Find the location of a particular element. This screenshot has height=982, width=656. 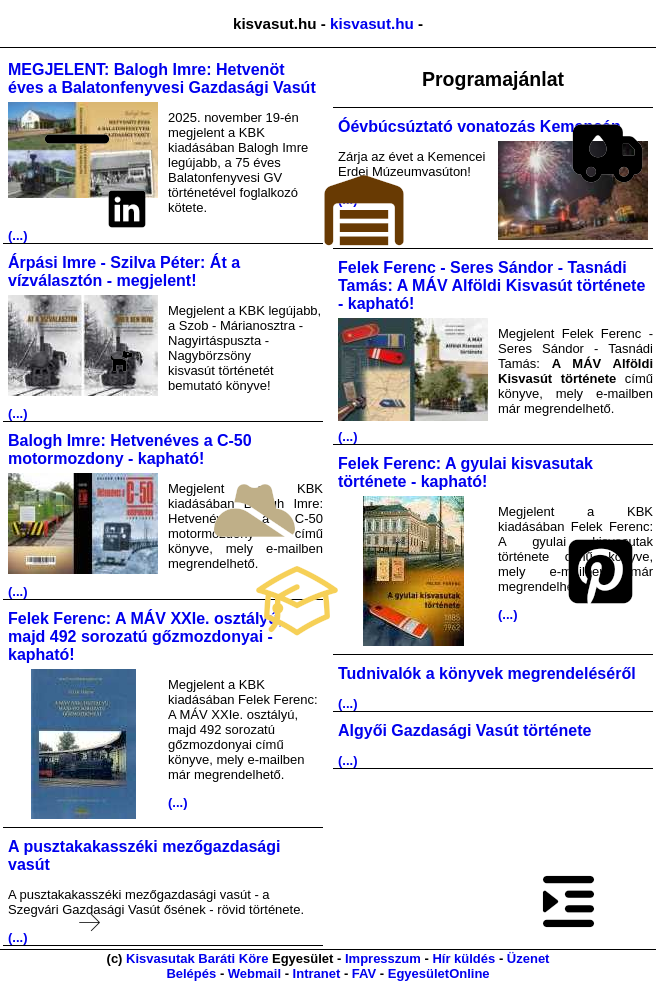

water delivery service is located at coordinates (607, 151).